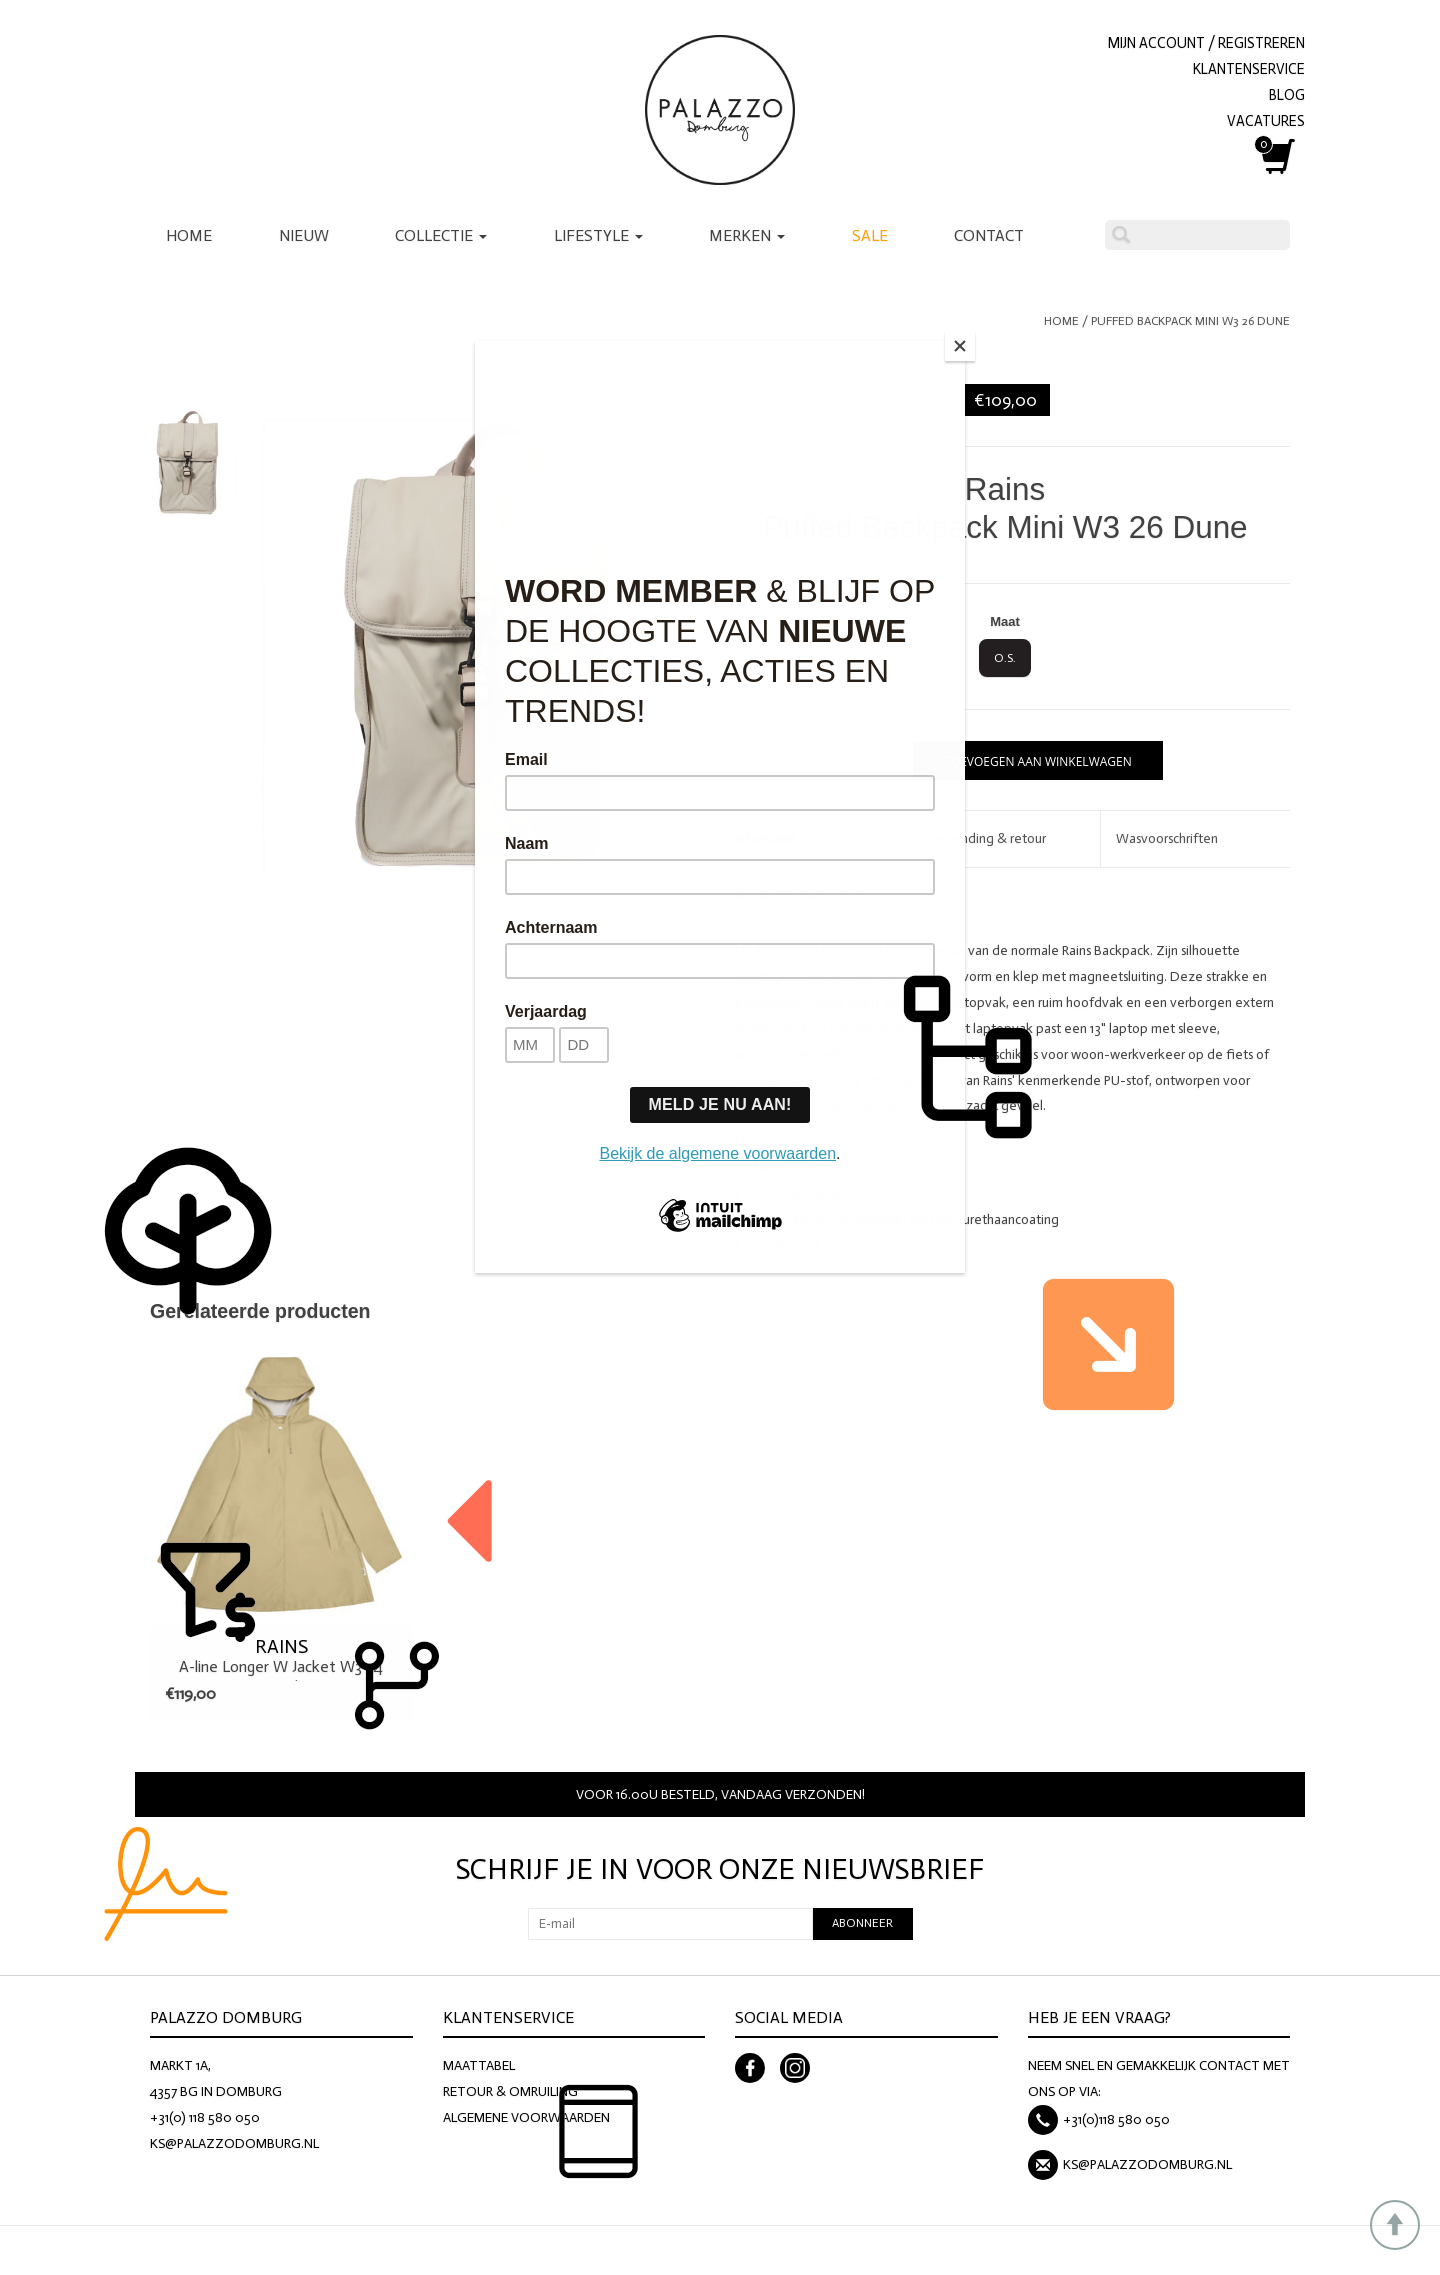  Describe the element at coordinates (469, 1521) in the screenshot. I see `navigate back to the previous screen` at that location.